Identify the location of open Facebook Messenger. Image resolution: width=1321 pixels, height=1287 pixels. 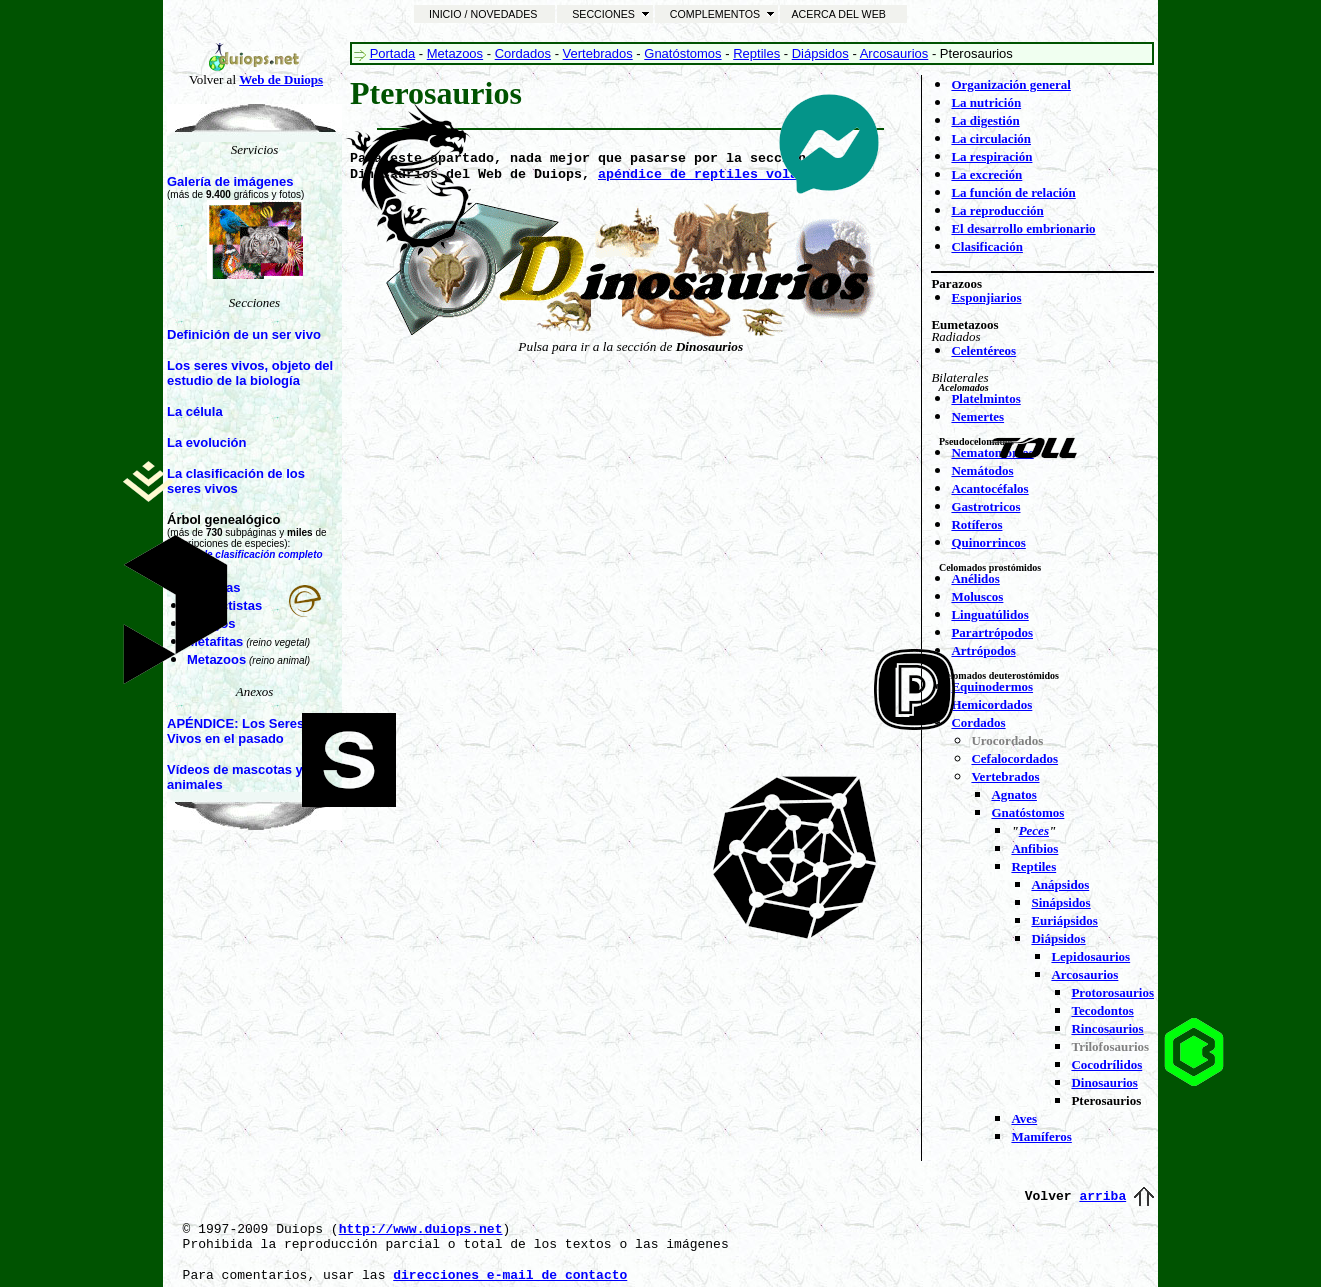
(829, 144).